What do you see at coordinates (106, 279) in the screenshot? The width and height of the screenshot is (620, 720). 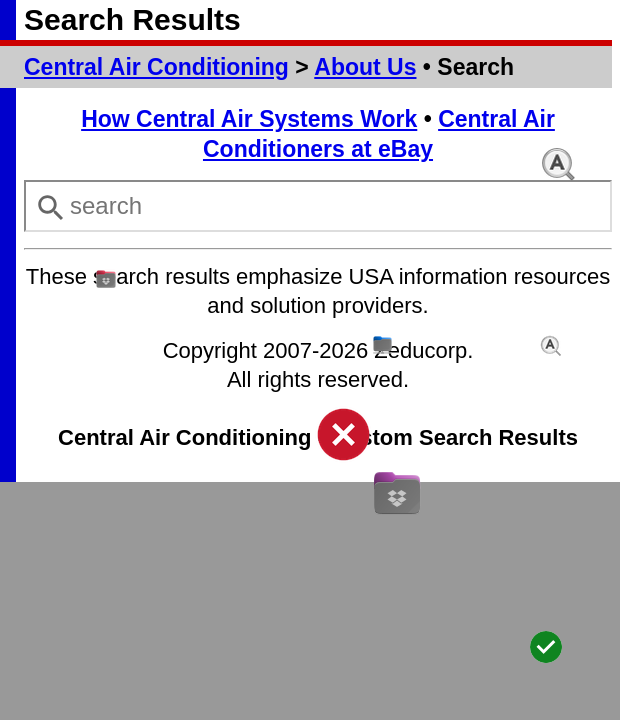 I see `open your dropbox folder` at bounding box center [106, 279].